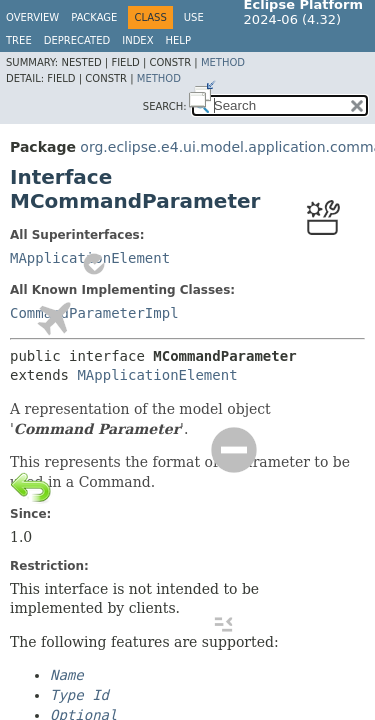 Image resolution: width=375 pixels, height=720 pixels. I want to click on indicates airplane mode is enabled, so click(54, 319).